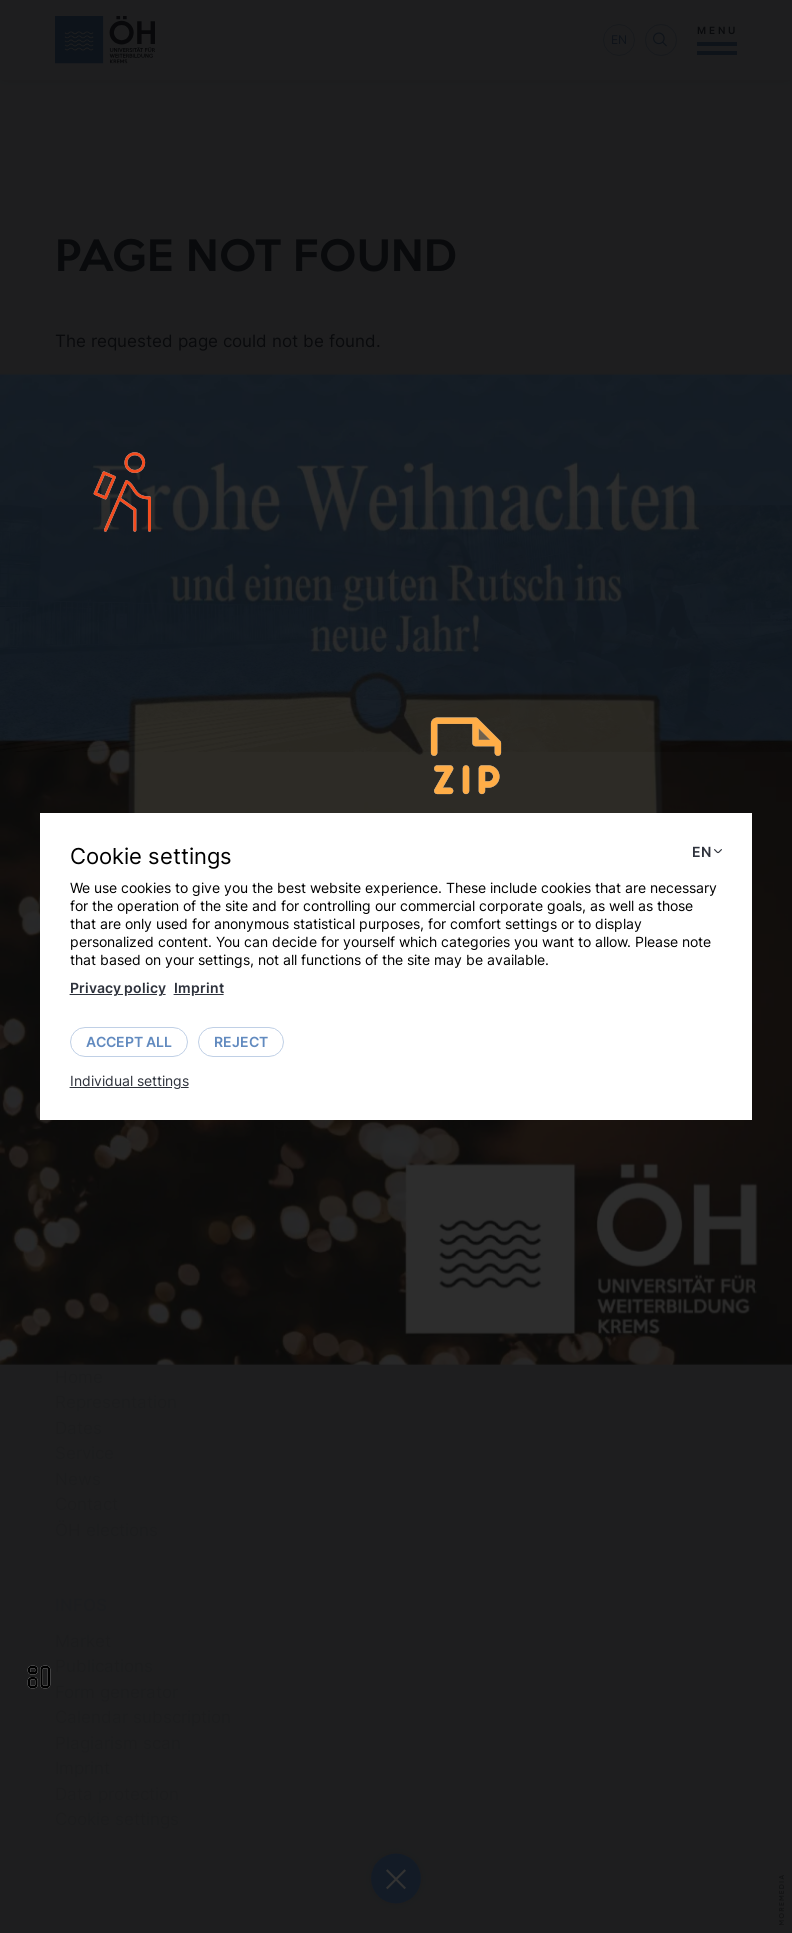 This screenshot has width=792, height=1933. I want to click on access hiking trails or outdoor activities, so click(126, 492).